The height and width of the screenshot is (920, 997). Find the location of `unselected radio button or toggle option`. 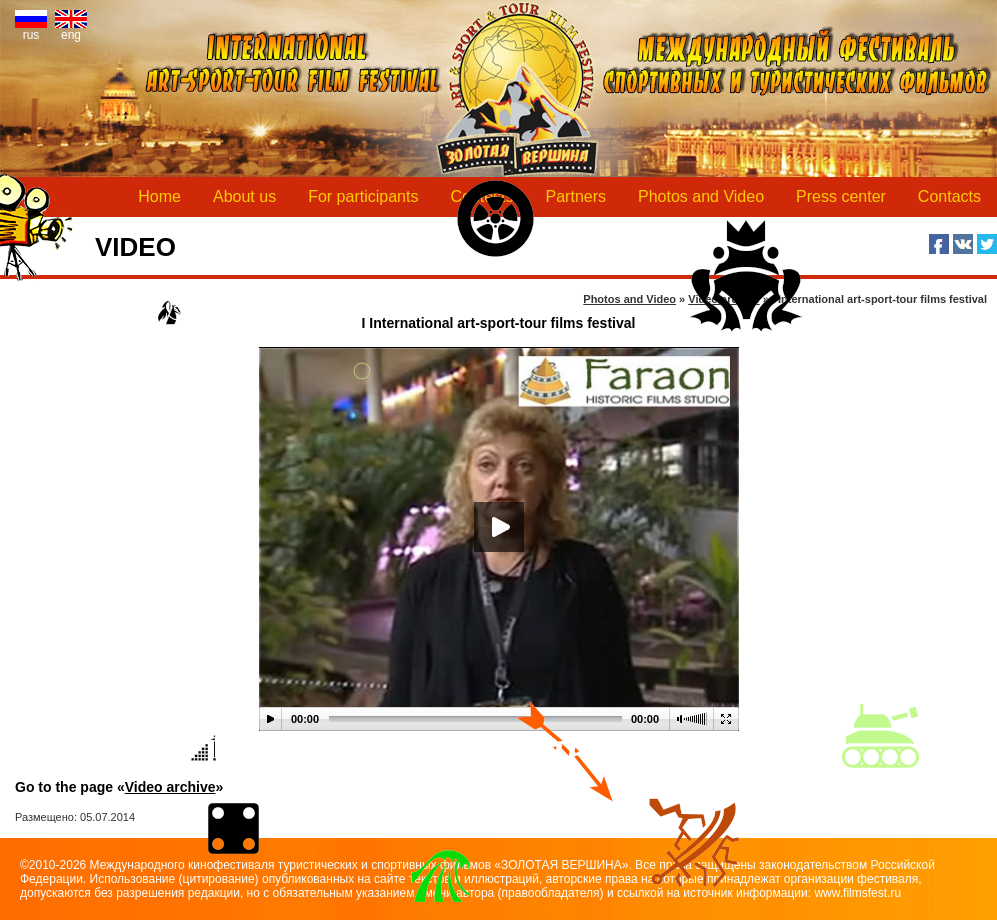

unselected radio button or toggle option is located at coordinates (362, 371).